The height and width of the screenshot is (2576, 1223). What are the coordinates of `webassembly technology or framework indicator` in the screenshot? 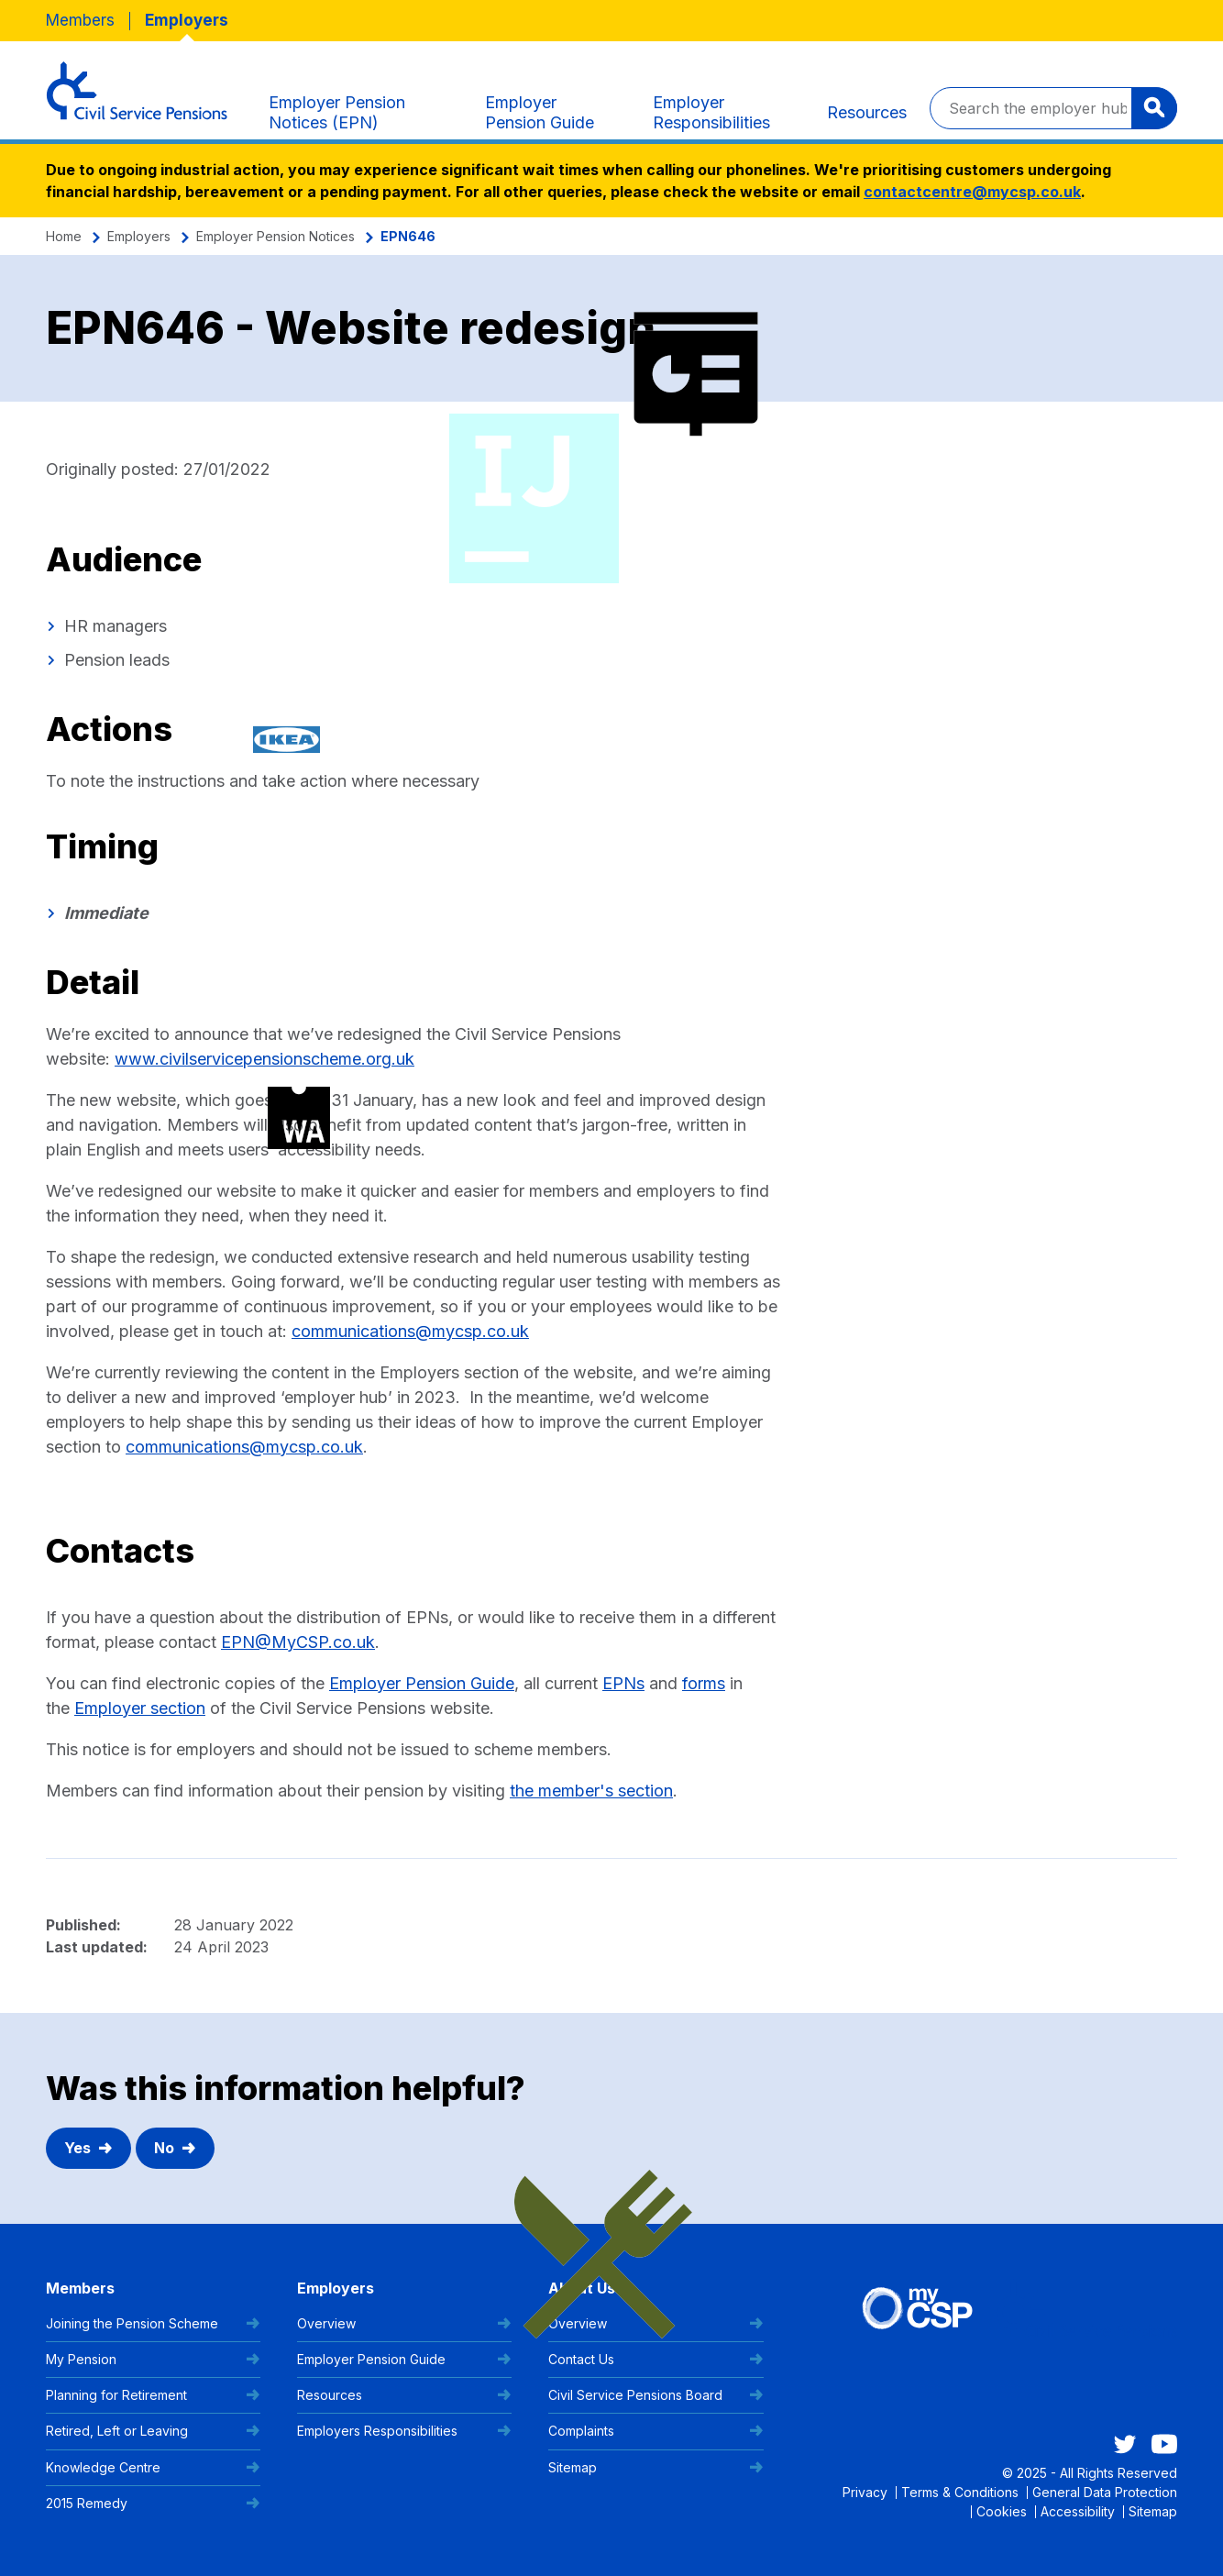 It's located at (299, 1118).